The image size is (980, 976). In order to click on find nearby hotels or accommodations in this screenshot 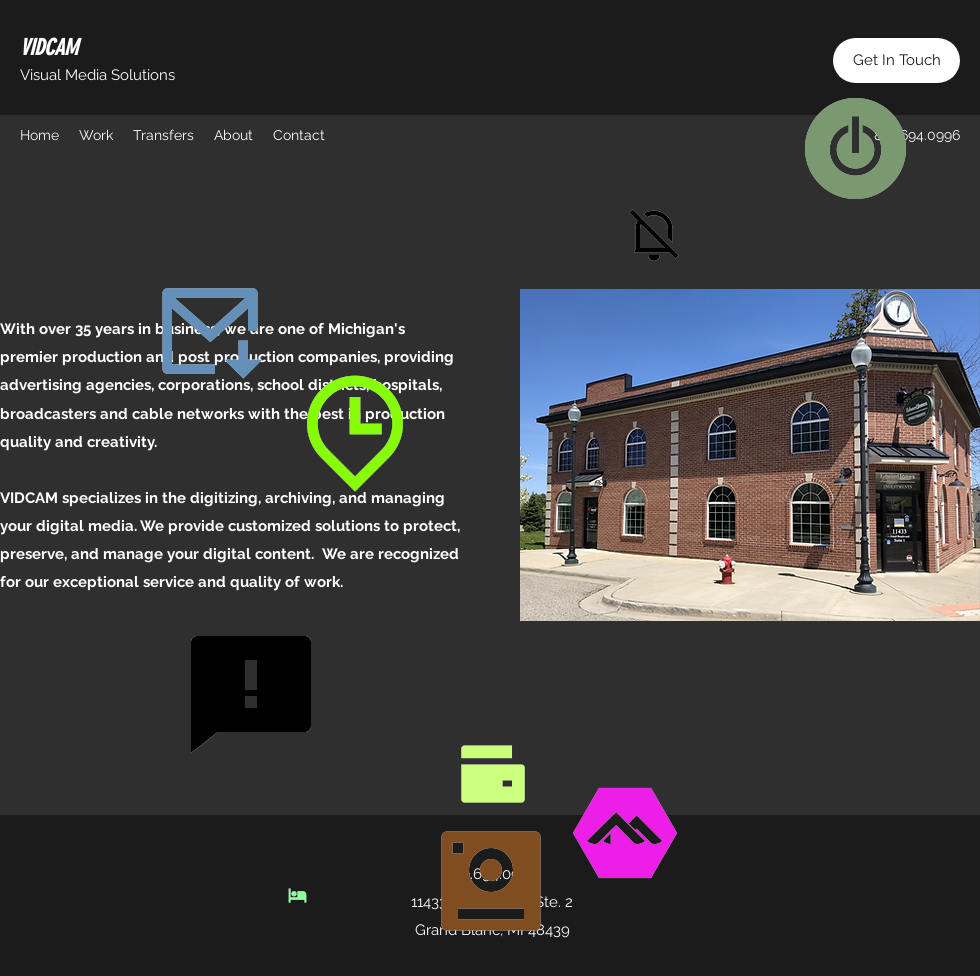, I will do `click(297, 895)`.